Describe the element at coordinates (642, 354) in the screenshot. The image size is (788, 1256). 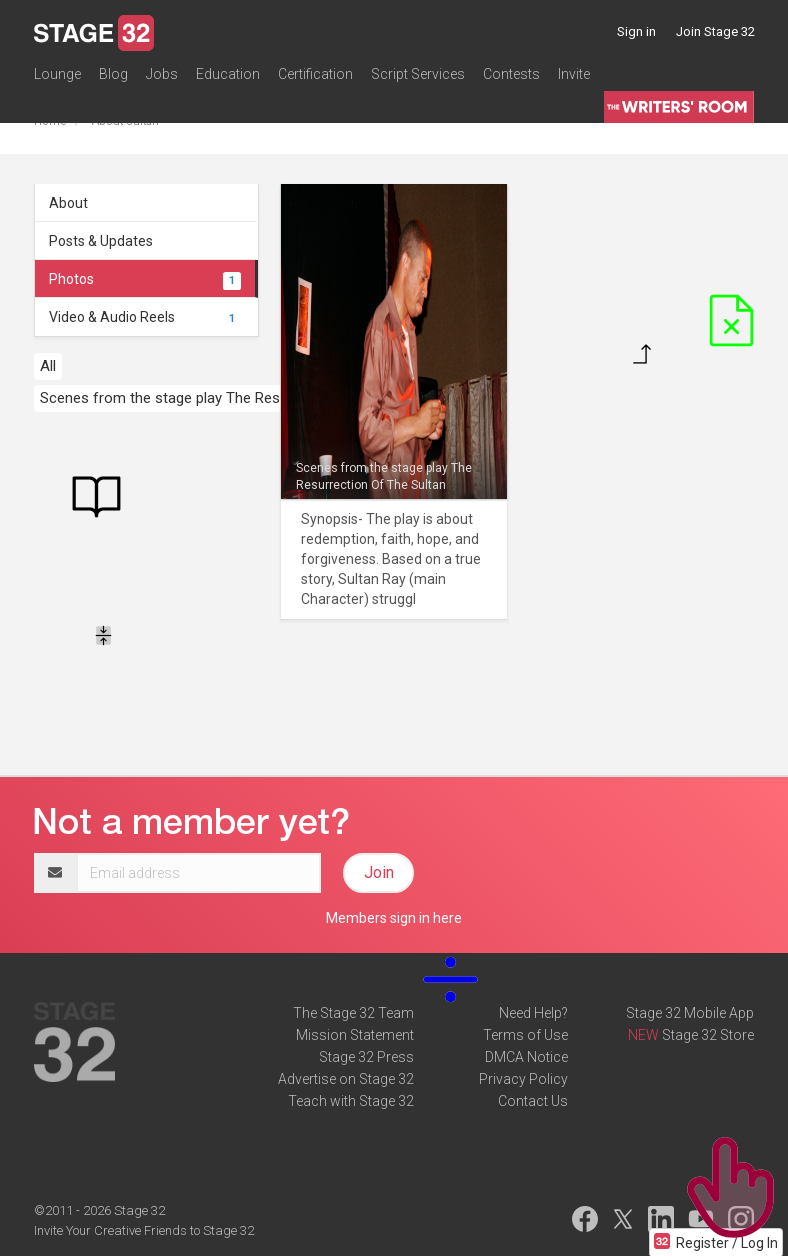
I see `turn right then continue upward` at that location.